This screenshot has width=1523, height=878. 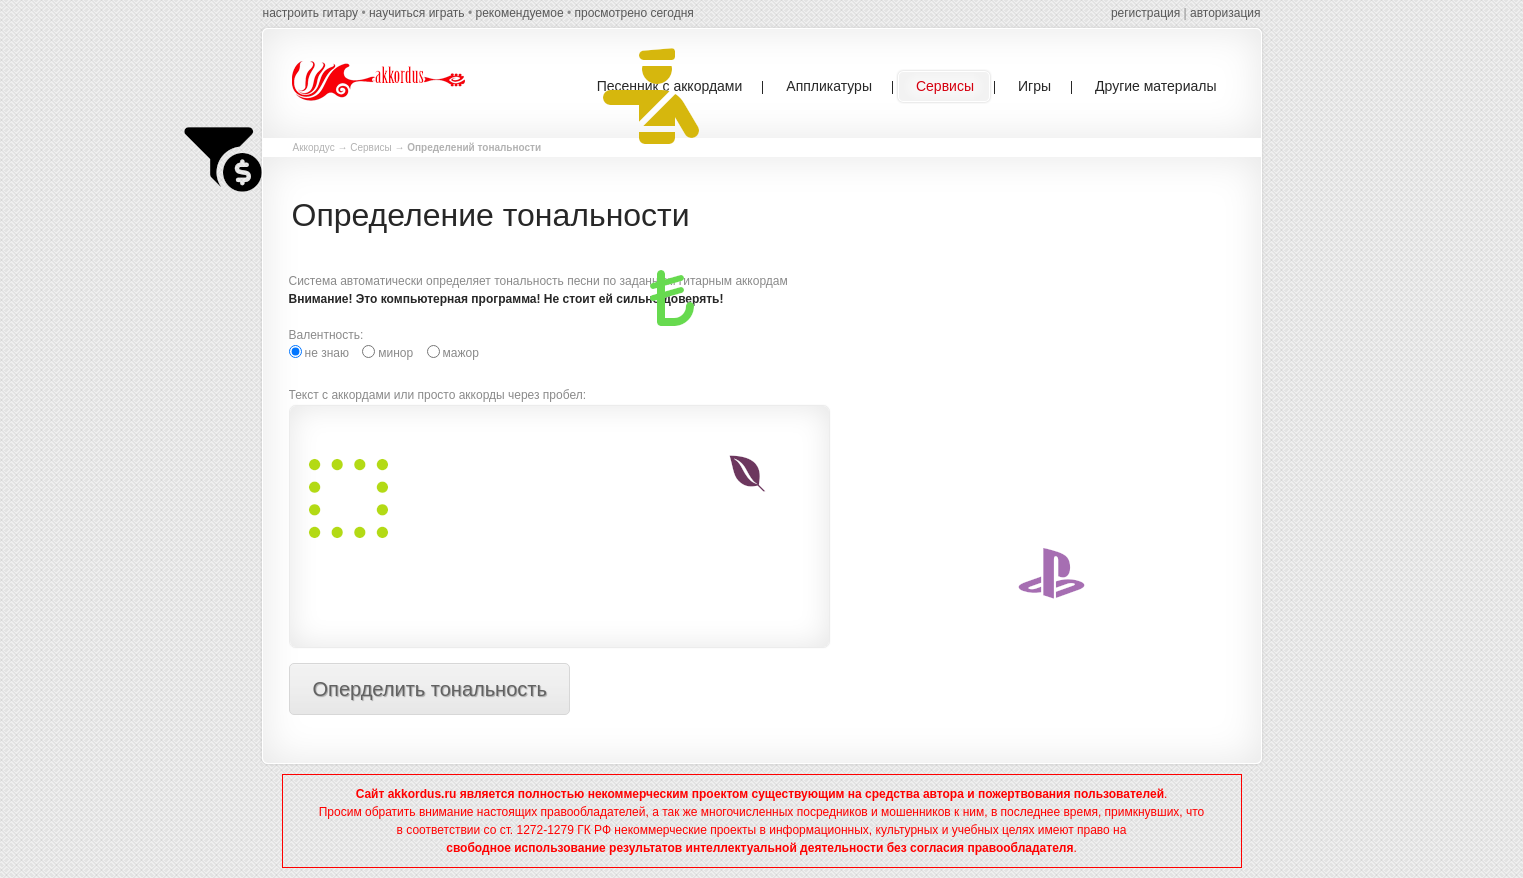 What do you see at coordinates (747, 473) in the screenshot?
I see `envira gallery logo` at bounding box center [747, 473].